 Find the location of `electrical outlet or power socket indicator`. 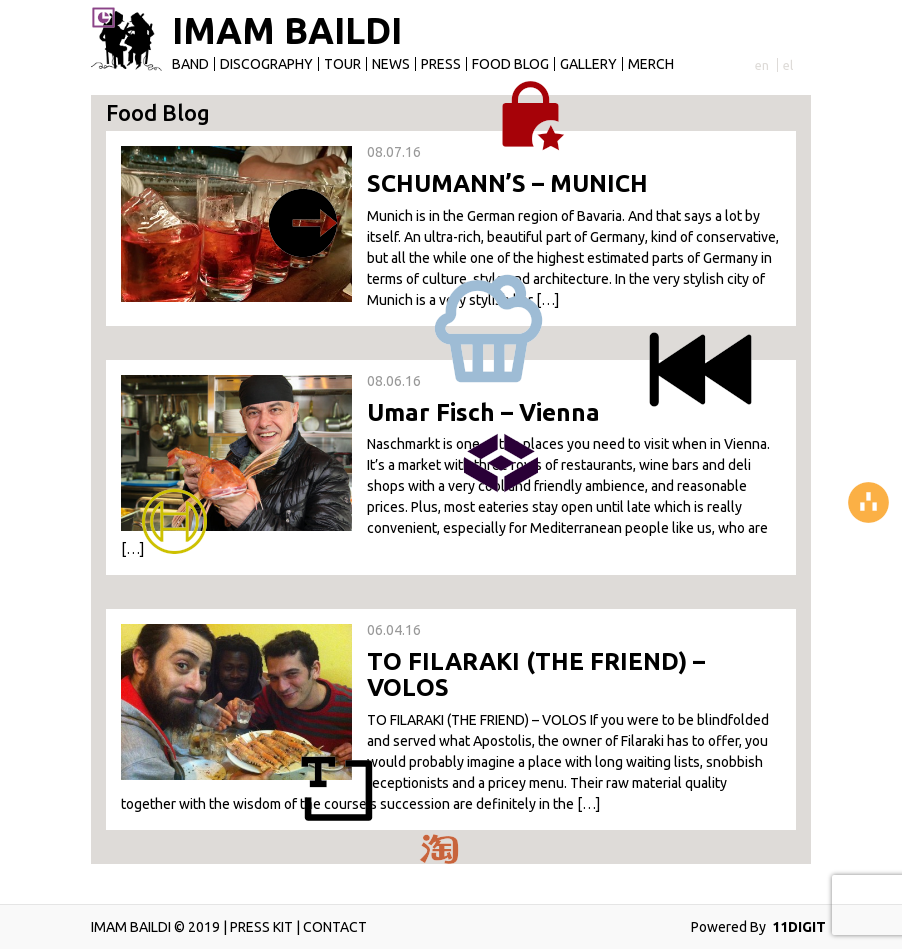

electrical outlet or power socket indicator is located at coordinates (868, 502).